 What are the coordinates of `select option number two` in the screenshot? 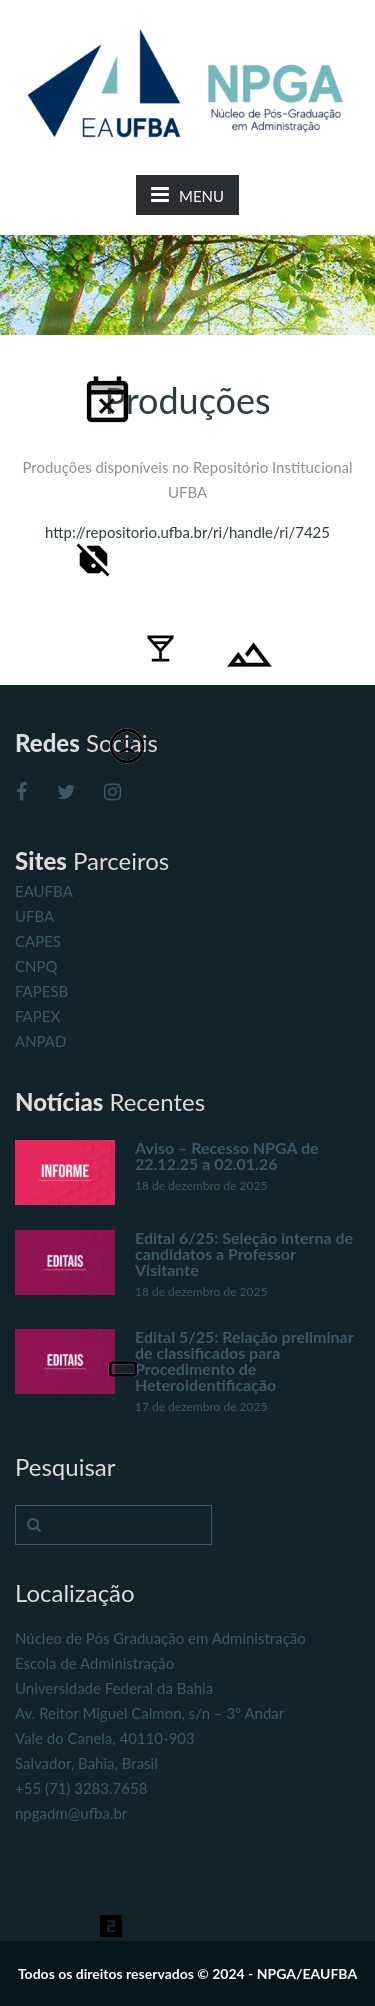 It's located at (111, 1926).